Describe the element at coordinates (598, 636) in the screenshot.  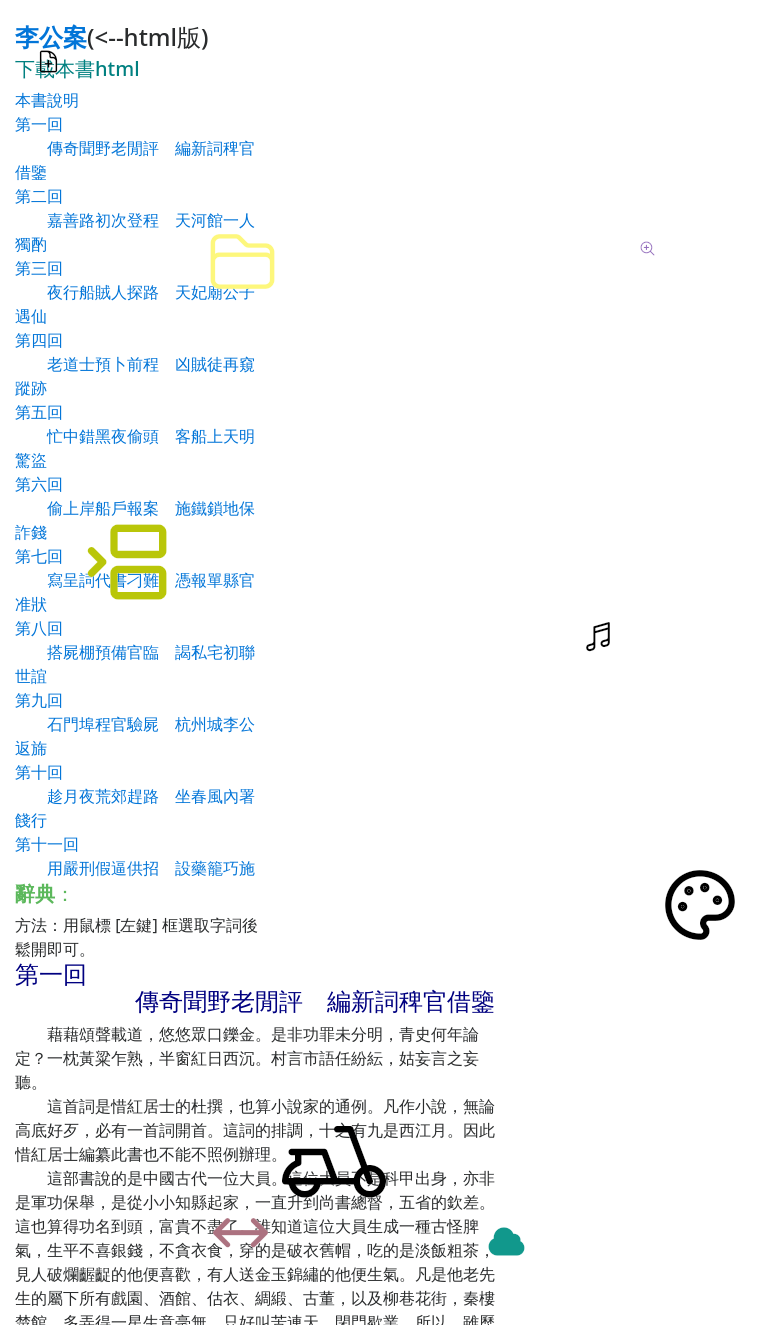
I see `access music or audio player` at that location.